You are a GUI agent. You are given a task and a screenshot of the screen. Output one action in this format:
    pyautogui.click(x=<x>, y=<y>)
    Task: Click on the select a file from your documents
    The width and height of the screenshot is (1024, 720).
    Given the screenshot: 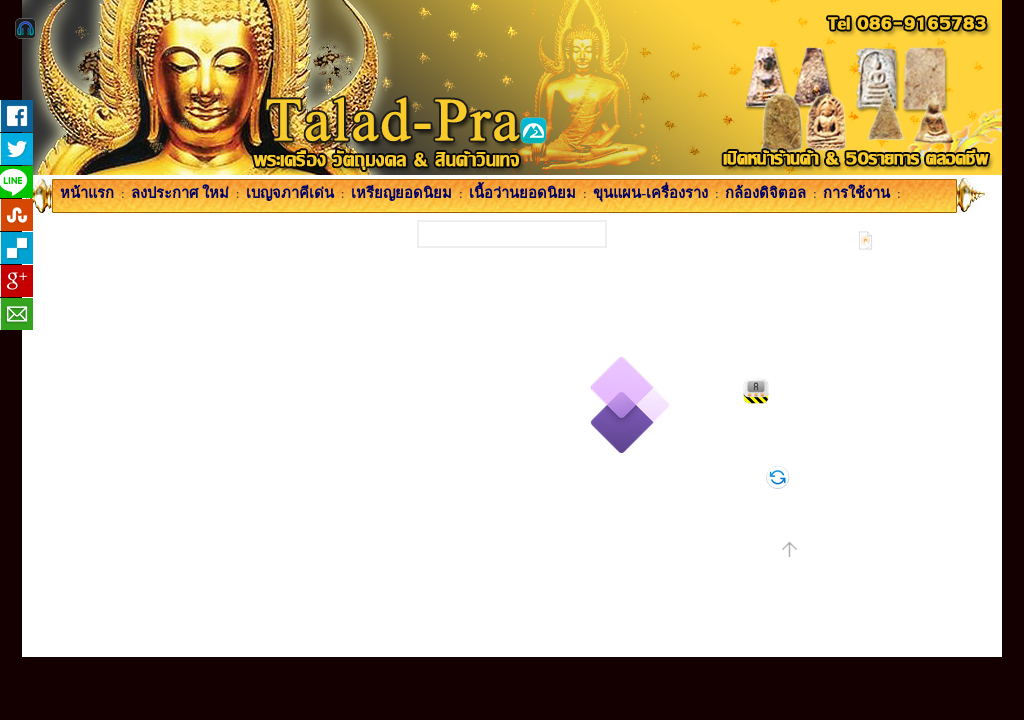 What is the action you would take?
    pyautogui.click(x=865, y=240)
    